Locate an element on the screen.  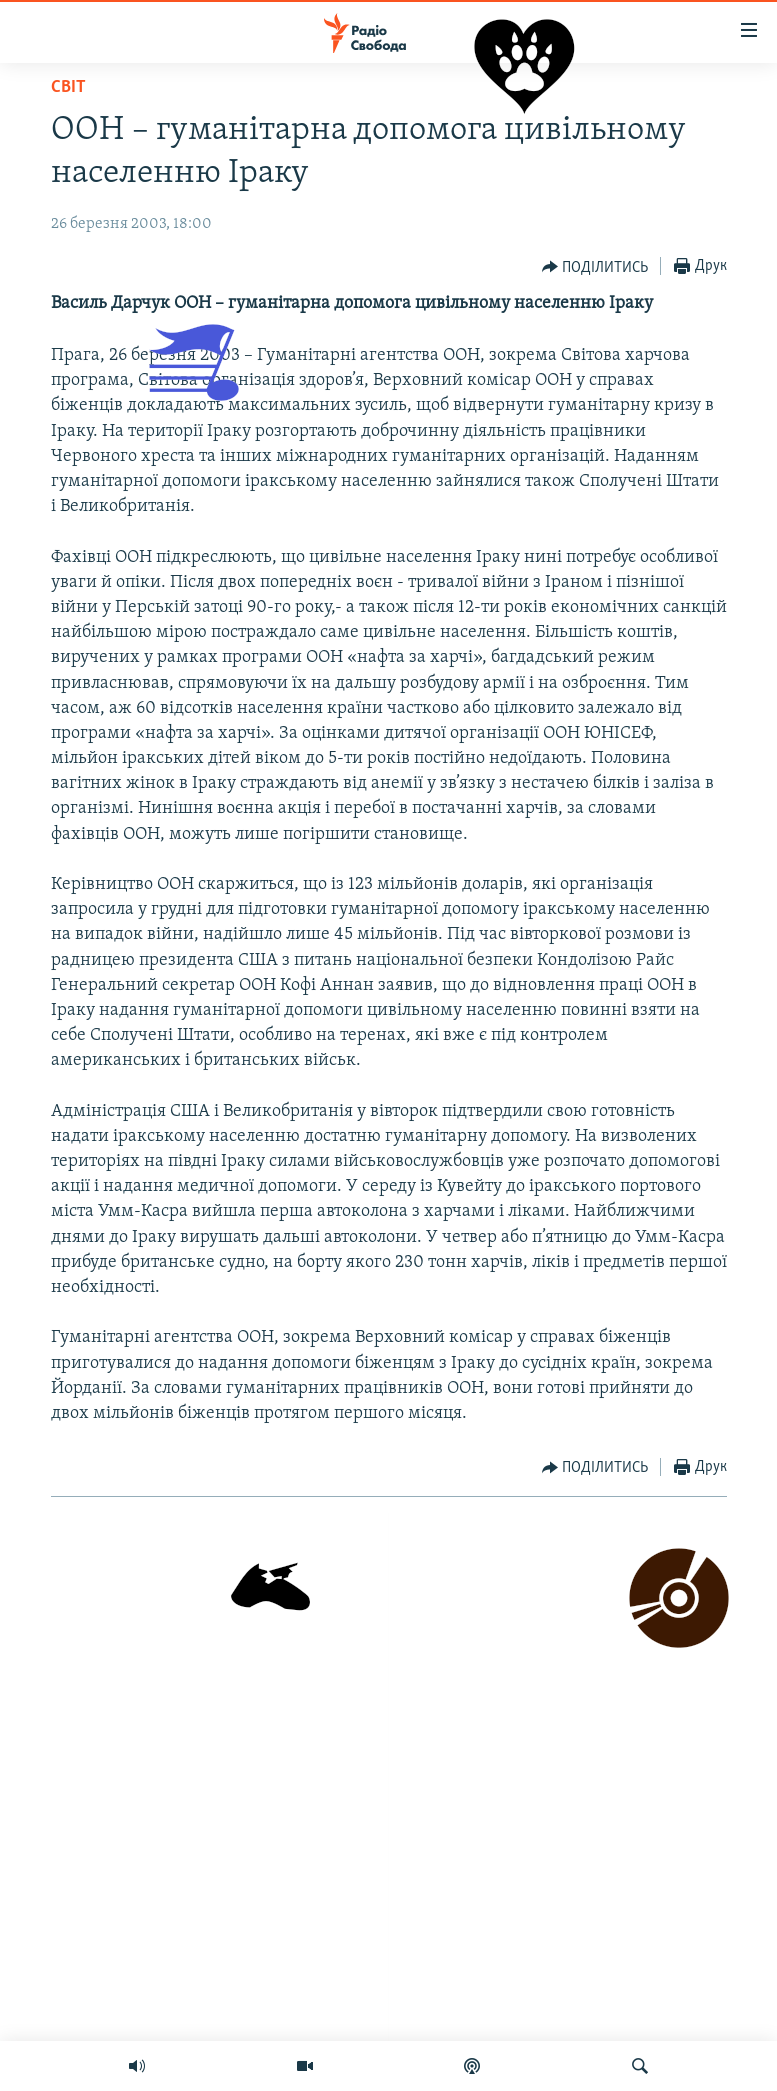
favorite or like a pet-related item is located at coordinates (524, 67).